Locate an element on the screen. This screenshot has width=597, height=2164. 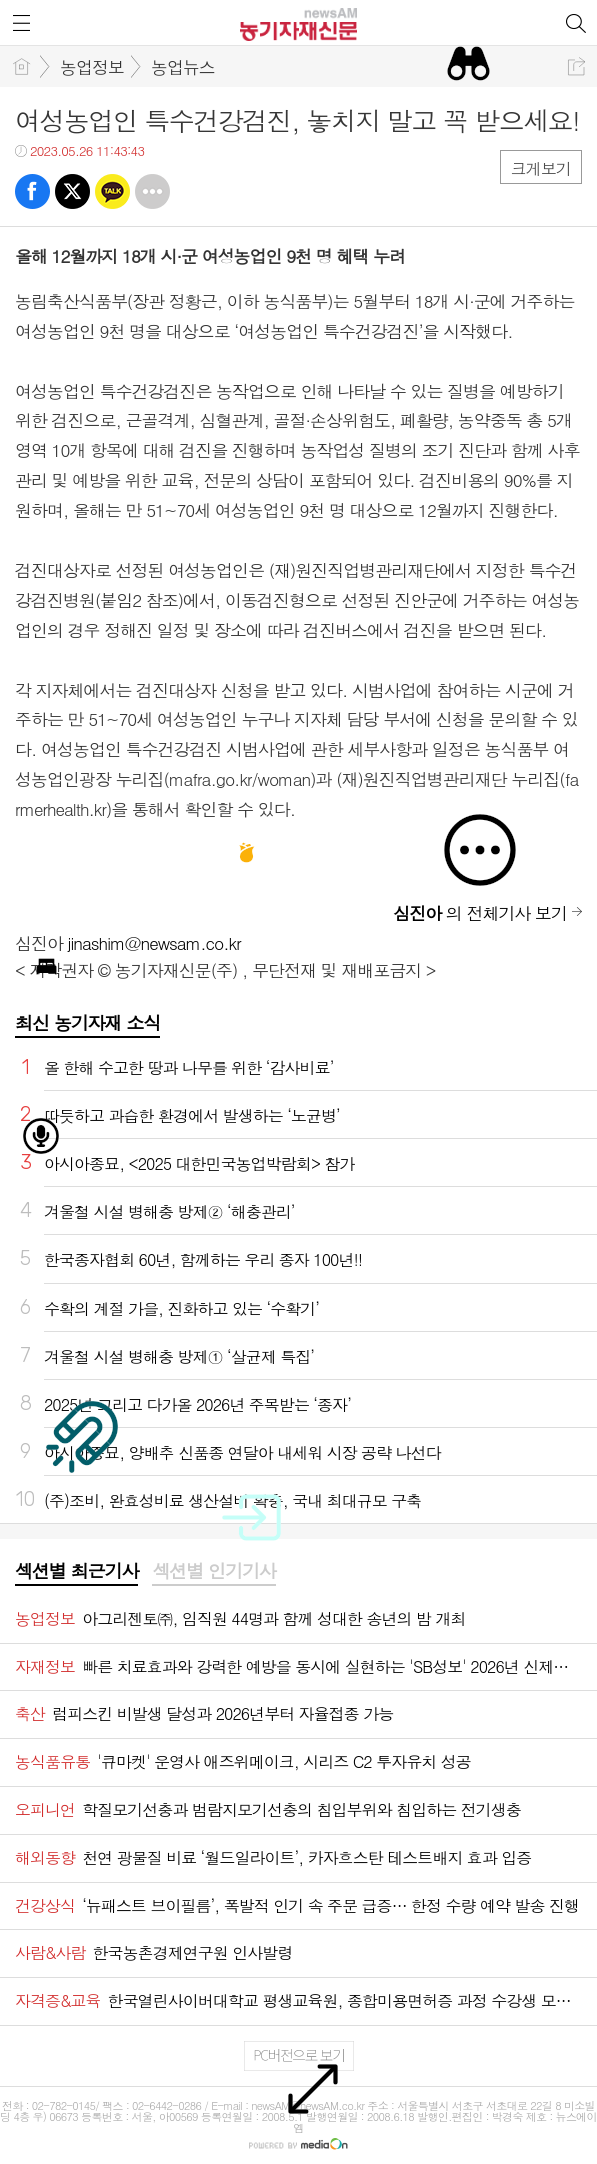
tap to start voice input is located at coordinates (41, 1136).